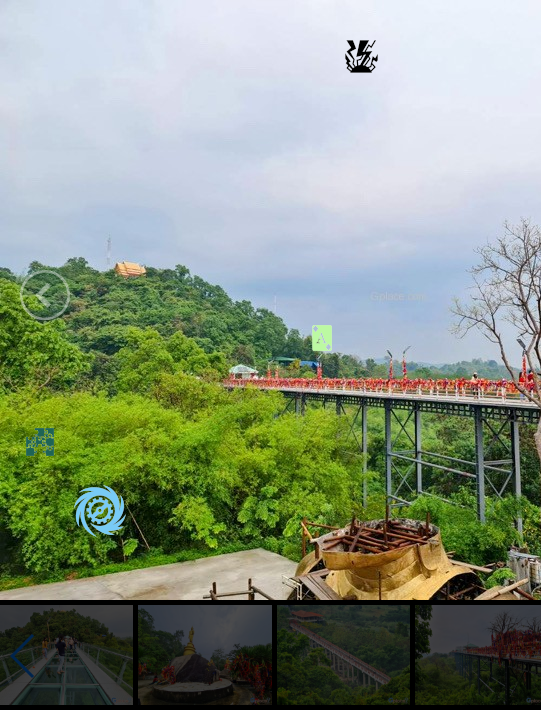 The width and height of the screenshot is (541, 720). What do you see at coordinates (361, 56) in the screenshot?
I see `indicates energy discharge or power dispersal` at bounding box center [361, 56].